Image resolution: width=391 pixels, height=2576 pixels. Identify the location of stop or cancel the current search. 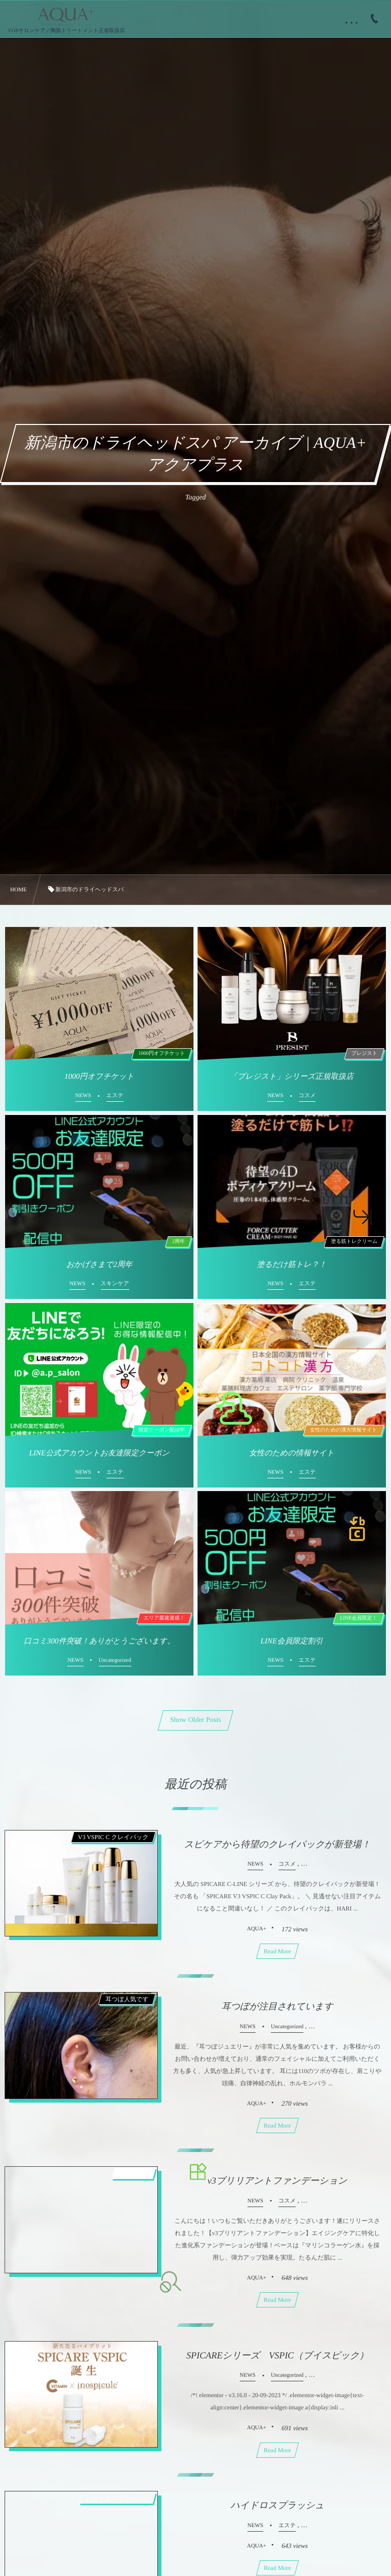
(171, 2281).